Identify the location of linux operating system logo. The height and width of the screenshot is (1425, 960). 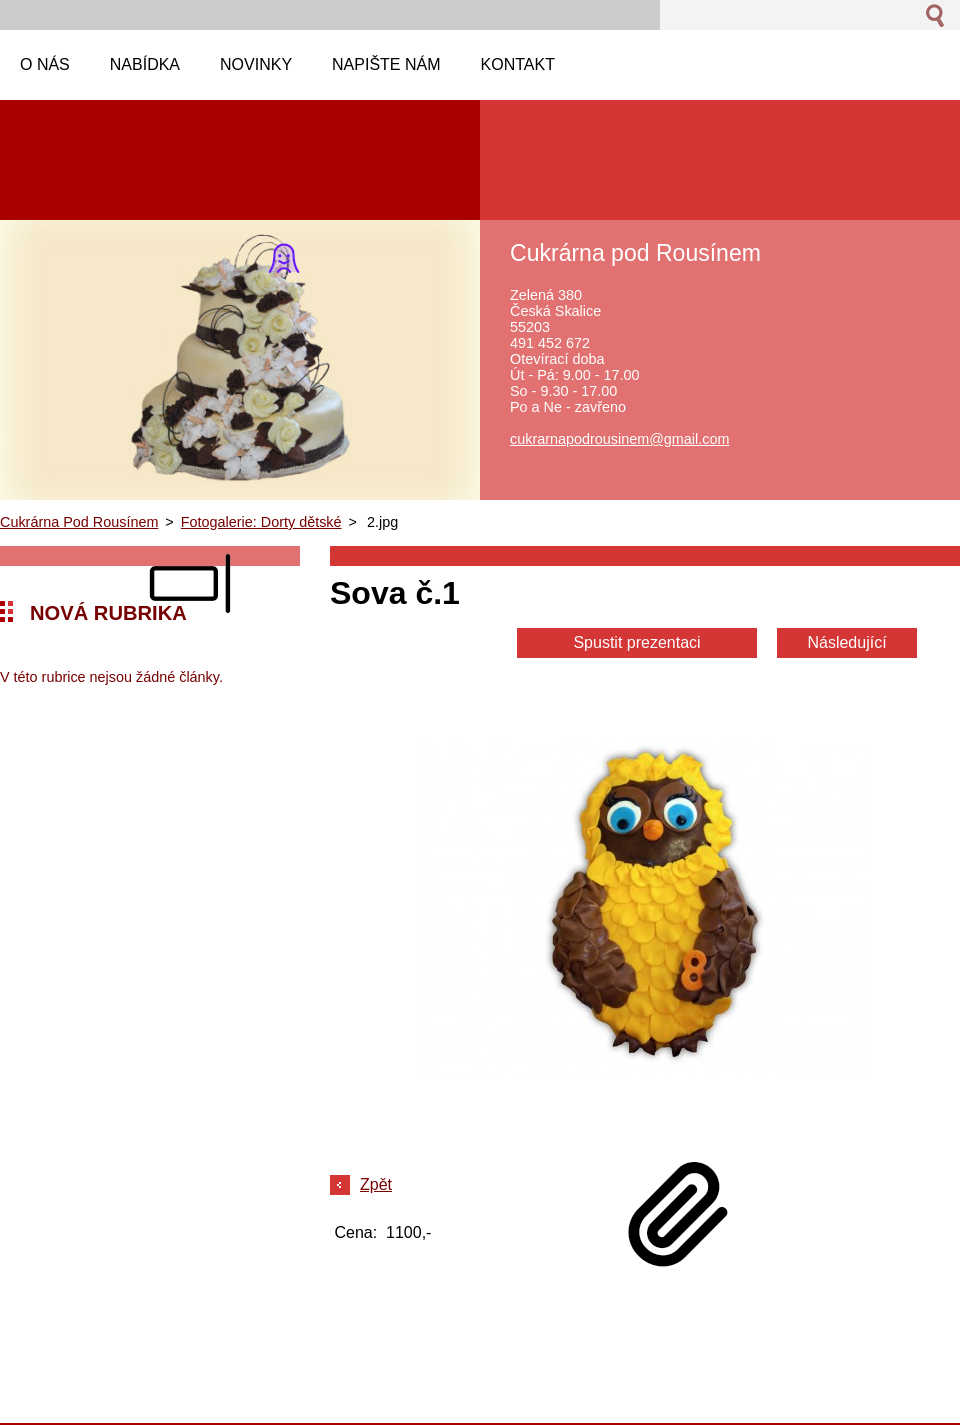
(284, 260).